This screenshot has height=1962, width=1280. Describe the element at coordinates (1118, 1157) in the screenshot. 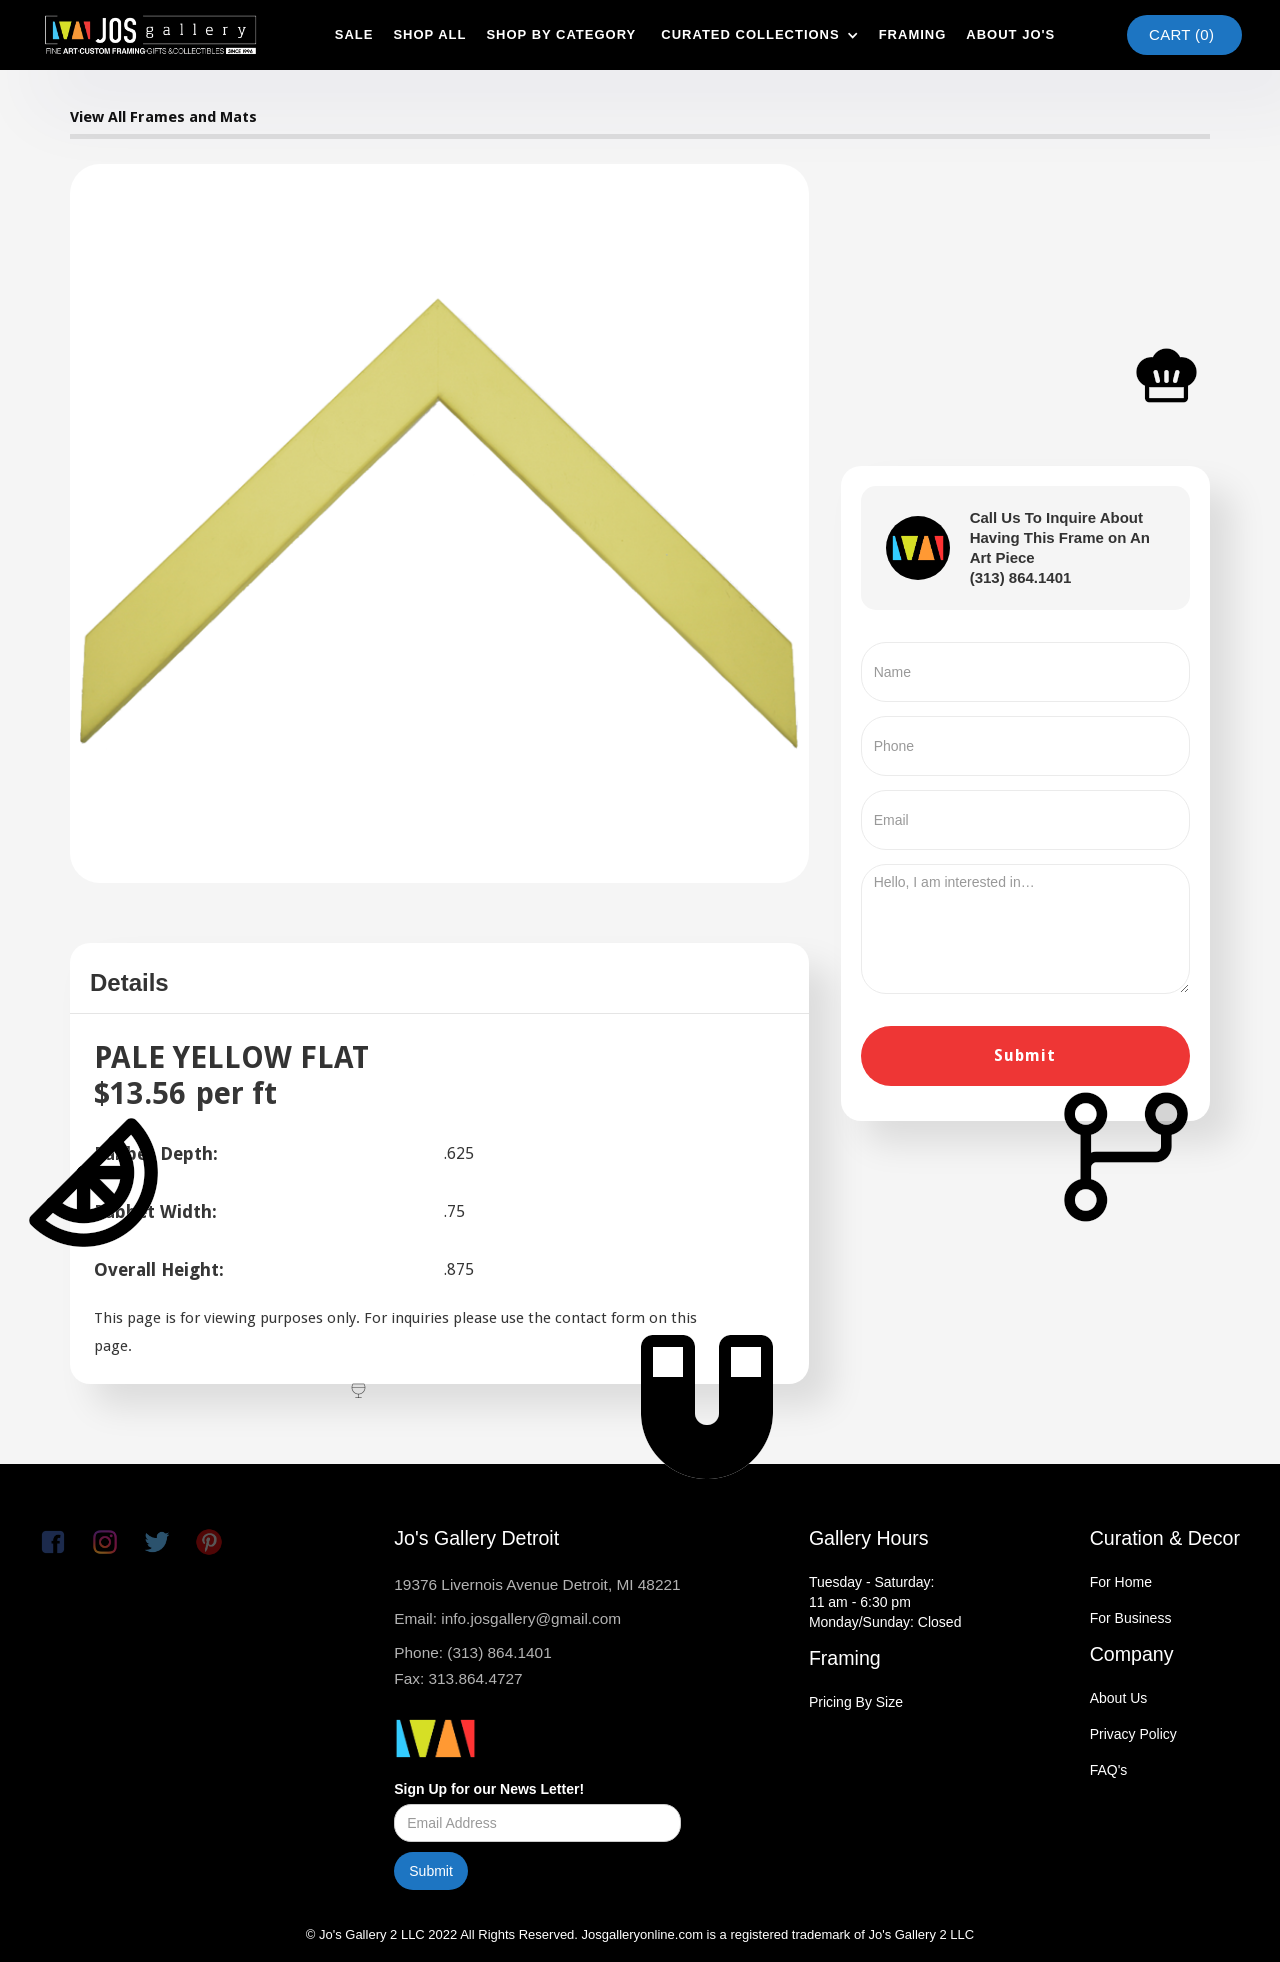

I see `create a new branch in version control` at that location.